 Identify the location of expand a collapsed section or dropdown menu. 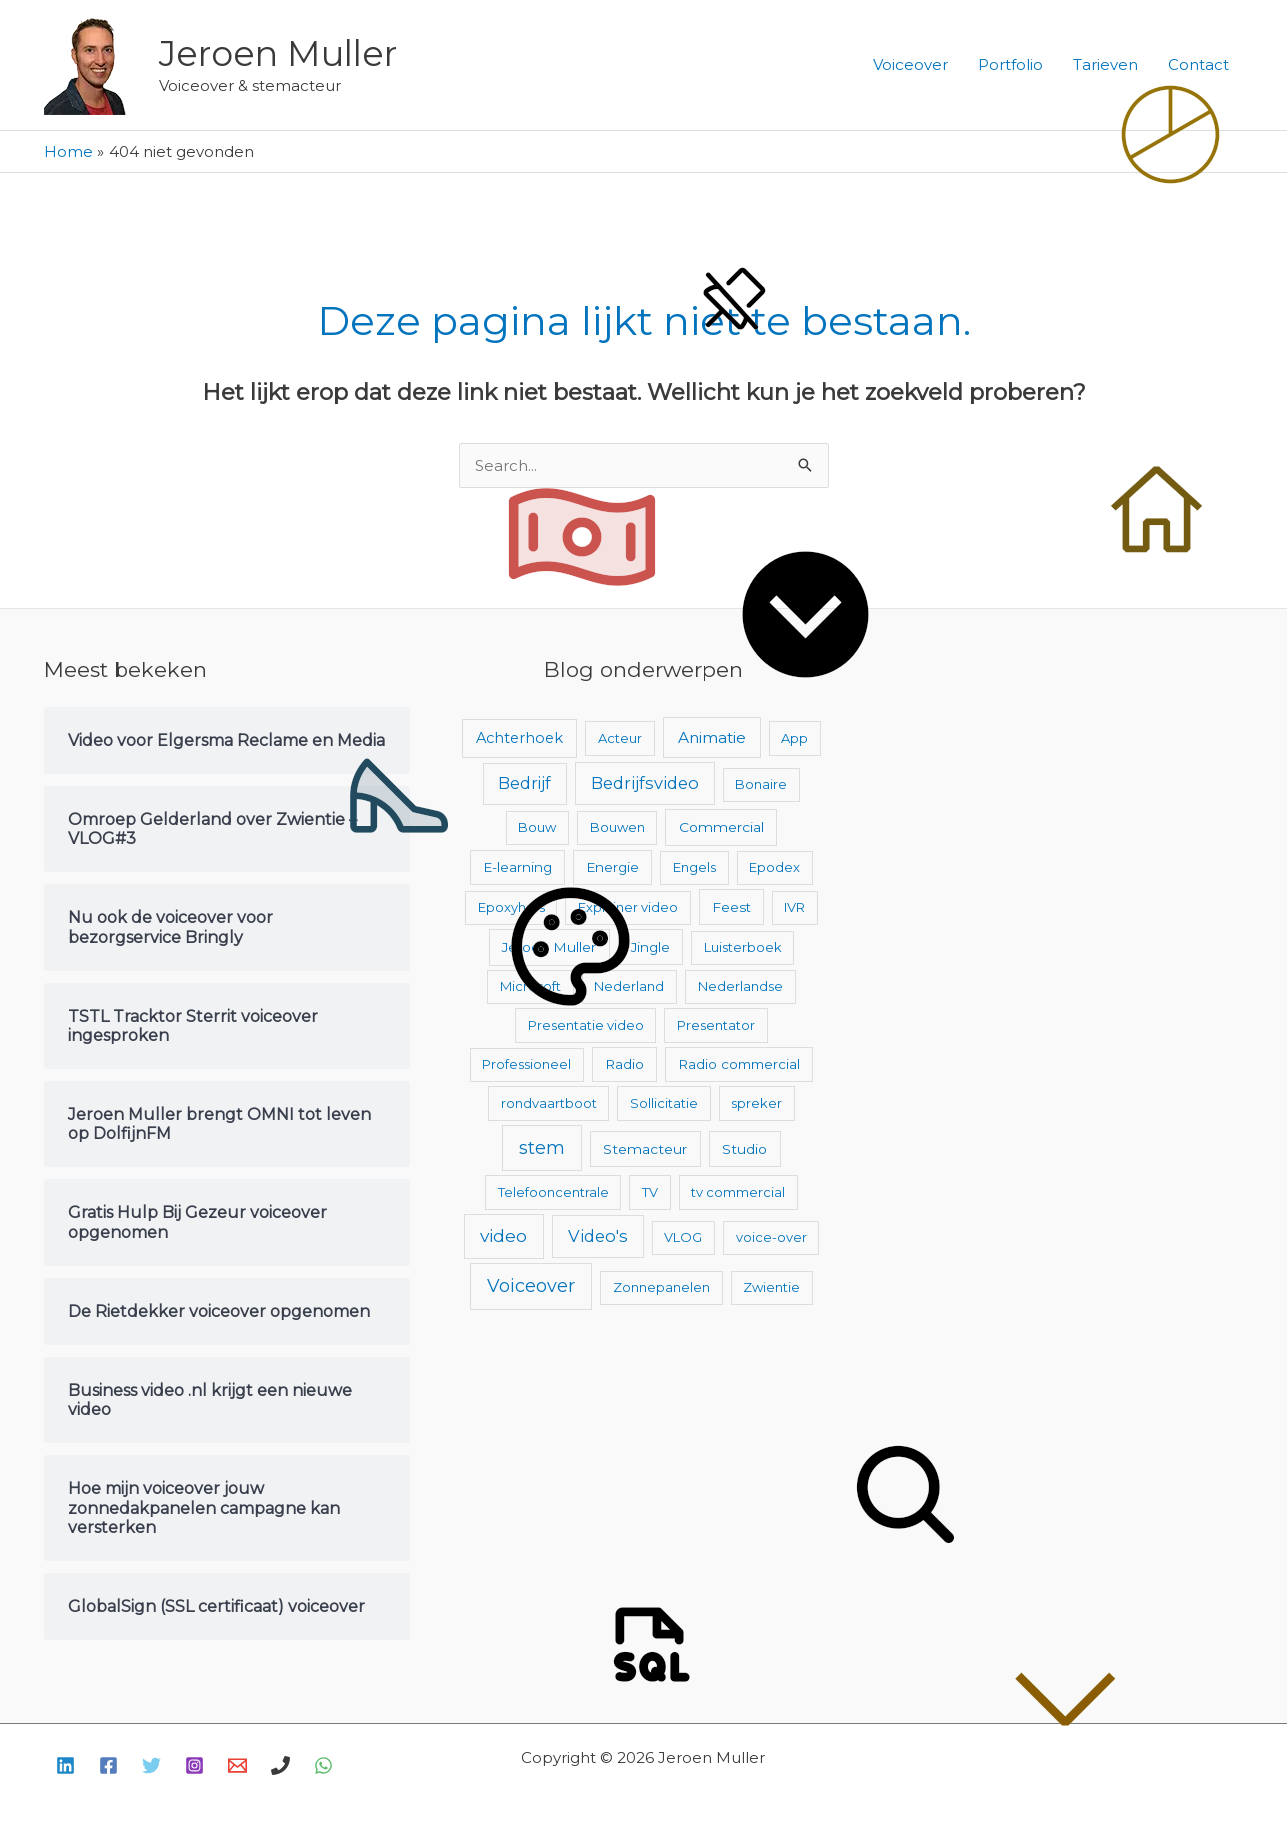
(1065, 1695).